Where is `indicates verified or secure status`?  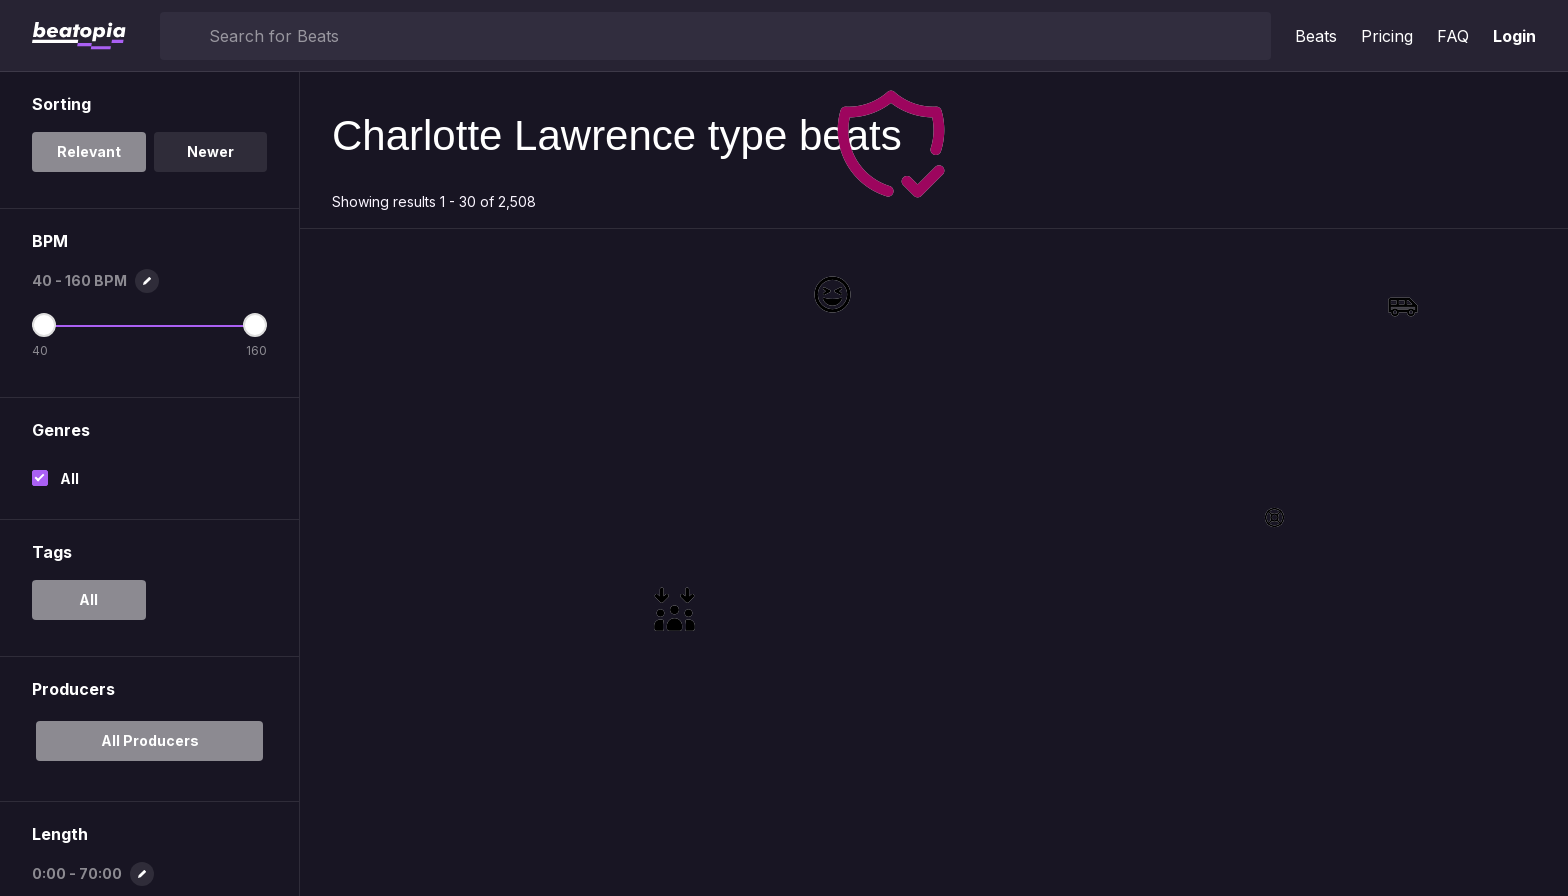 indicates verified or secure status is located at coordinates (891, 144).